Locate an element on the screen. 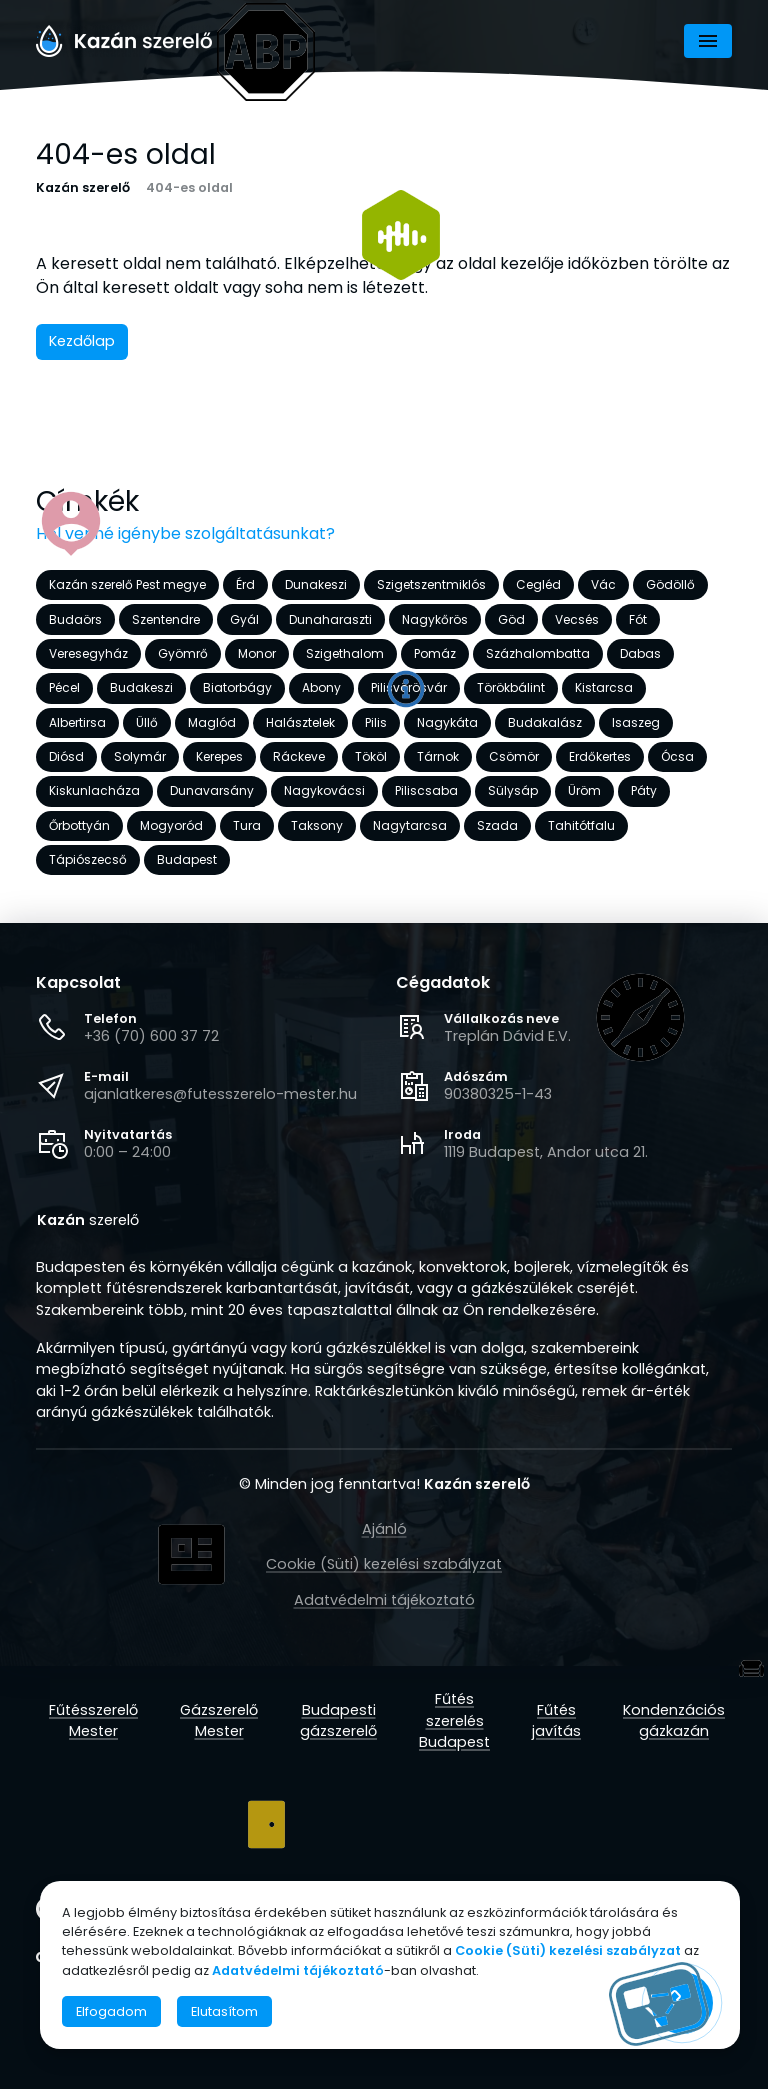 This screenshot has width=768, height=2089. open the Castbox podcast app is located at coordinates (401, 235).